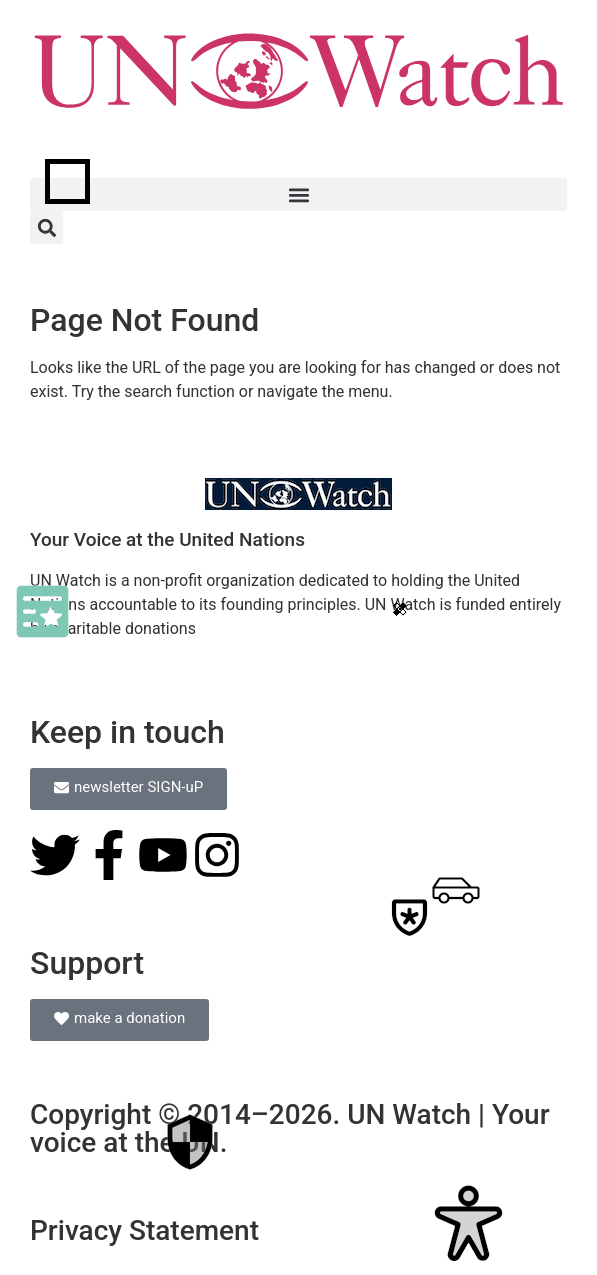 This screenshot has width=597, height=1275. What do you see at coordinates (42, 611) in the screenshot?
I see `view your favorites list` at bounding box center [42, 611].